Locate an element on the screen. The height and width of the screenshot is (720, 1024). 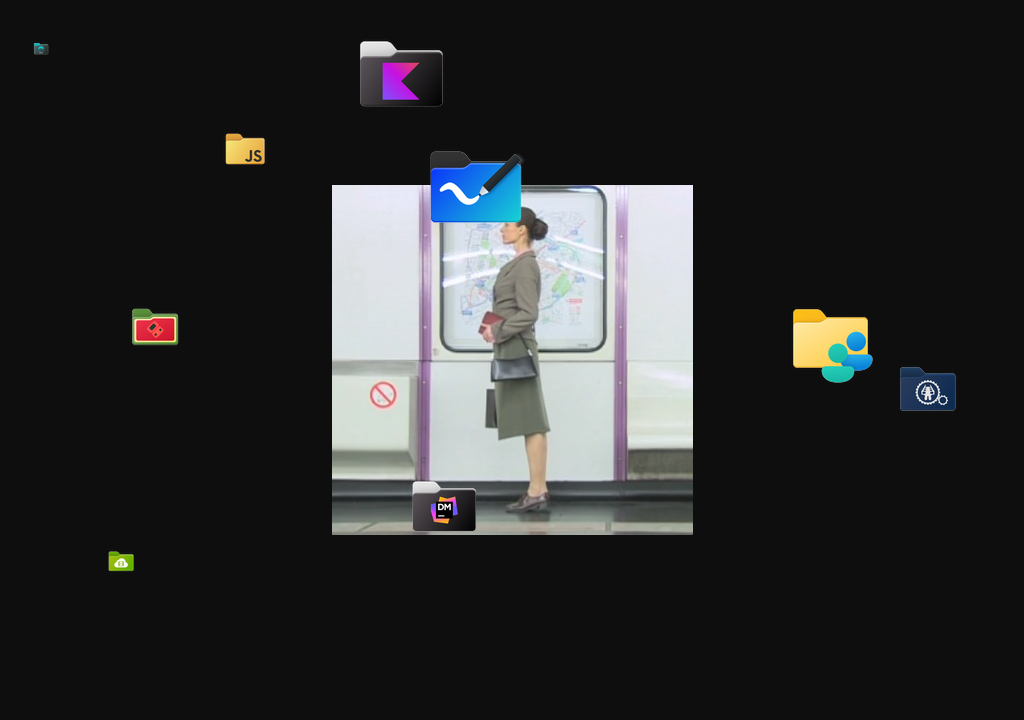
open kotlin project folder is located at coordinates (401, 76).